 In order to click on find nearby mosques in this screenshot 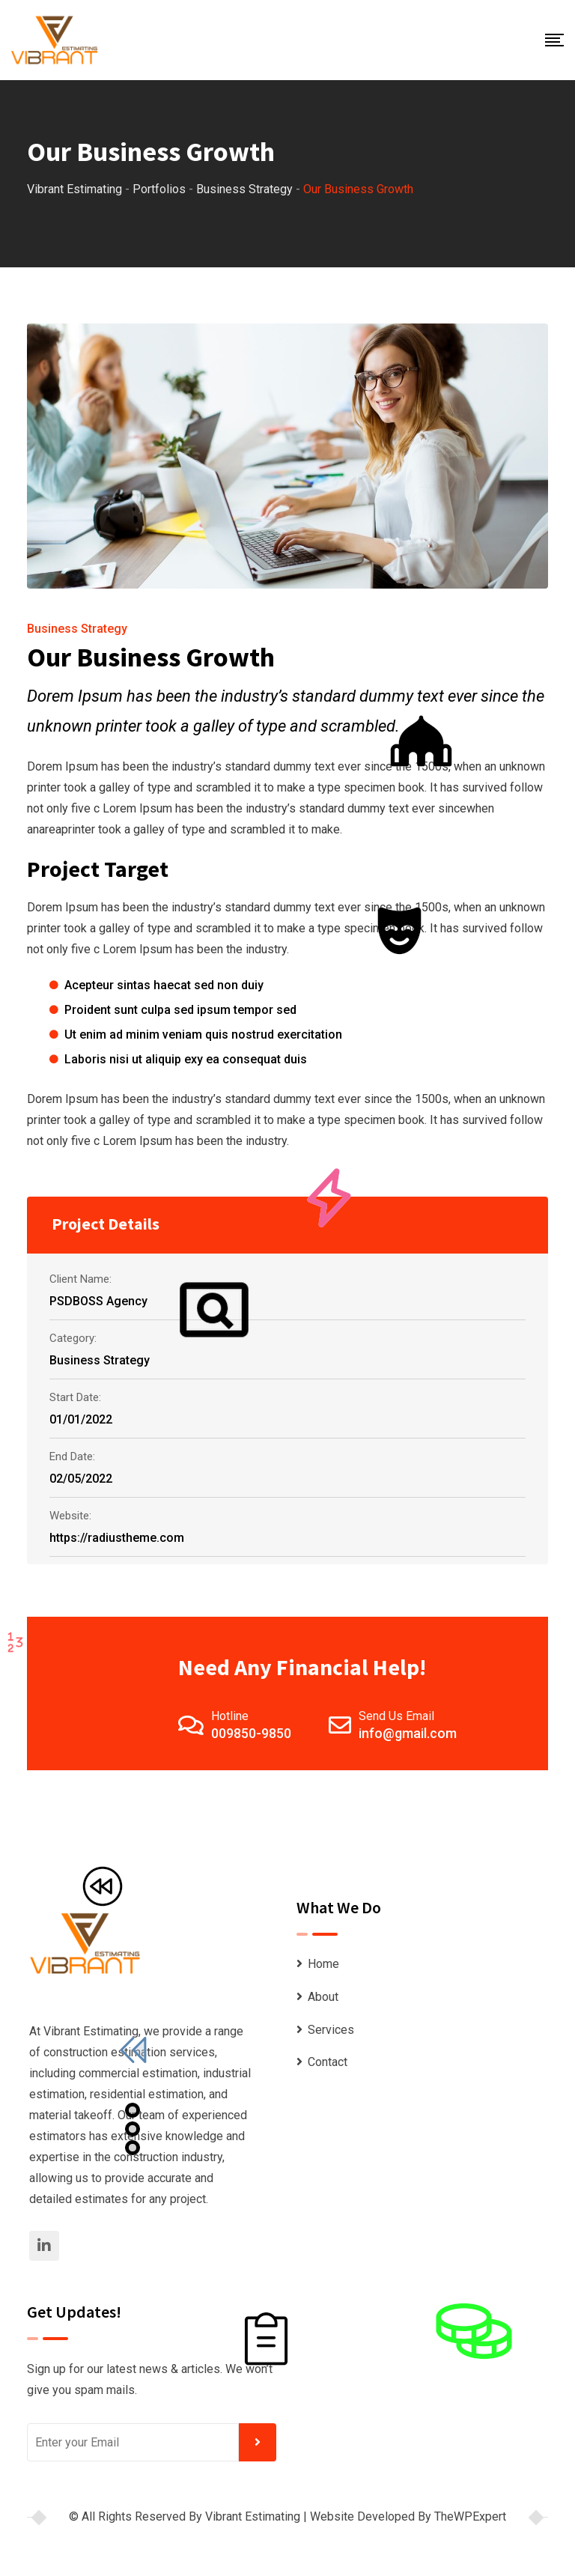, I will do `click(421, 744)`.